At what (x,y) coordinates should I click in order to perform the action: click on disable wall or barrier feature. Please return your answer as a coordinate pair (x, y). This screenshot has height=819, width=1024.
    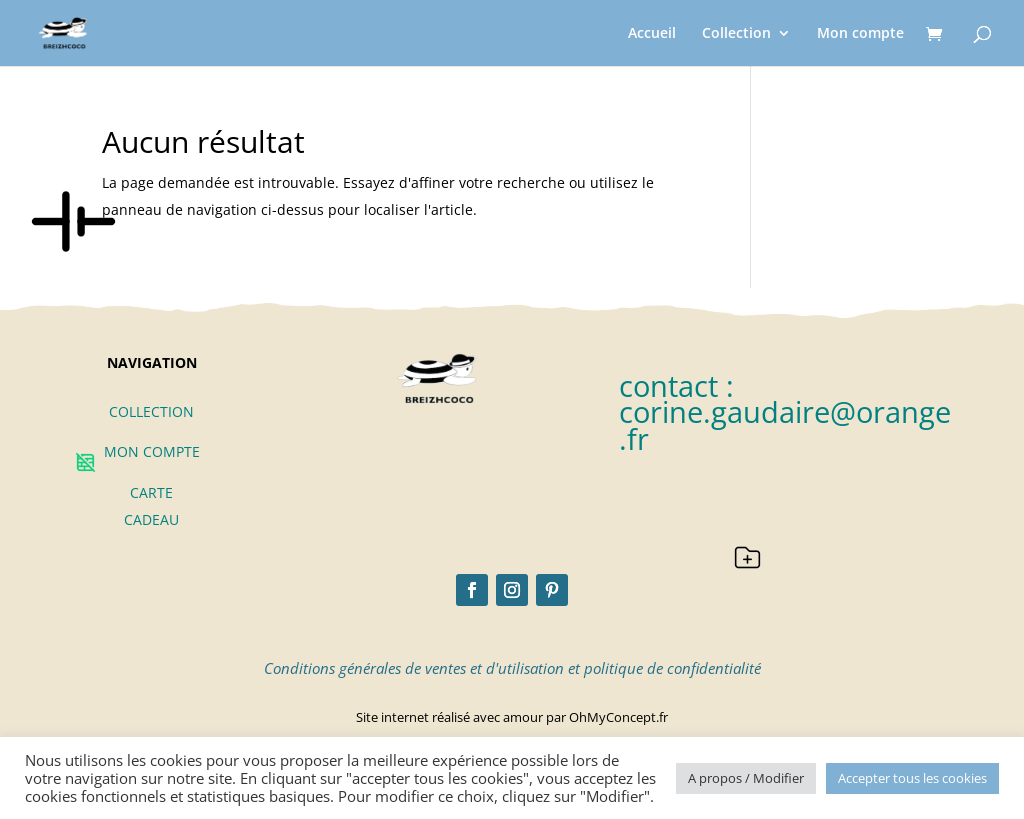
    Looking at the image, I should click on (85, 462).